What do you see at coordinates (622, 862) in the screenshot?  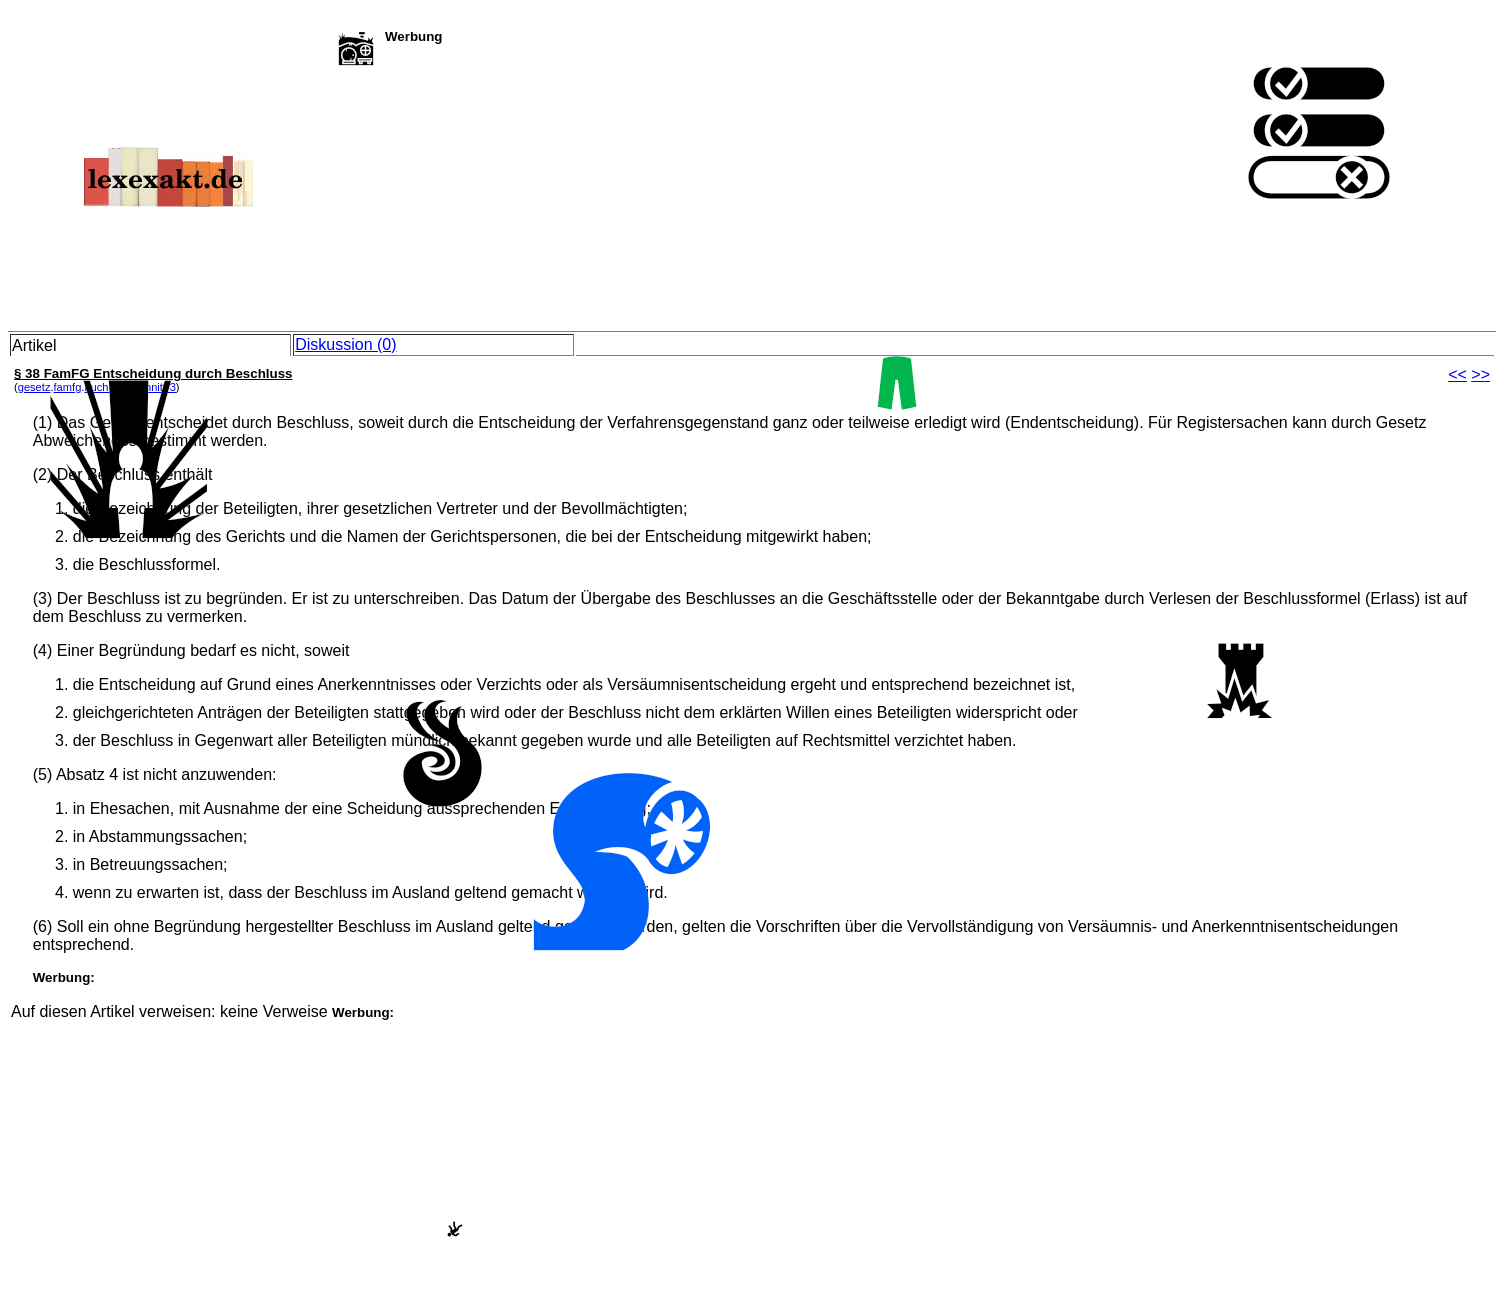 I see `parasitic worm enemy or creature in a game` at bounding box center [622, 862].